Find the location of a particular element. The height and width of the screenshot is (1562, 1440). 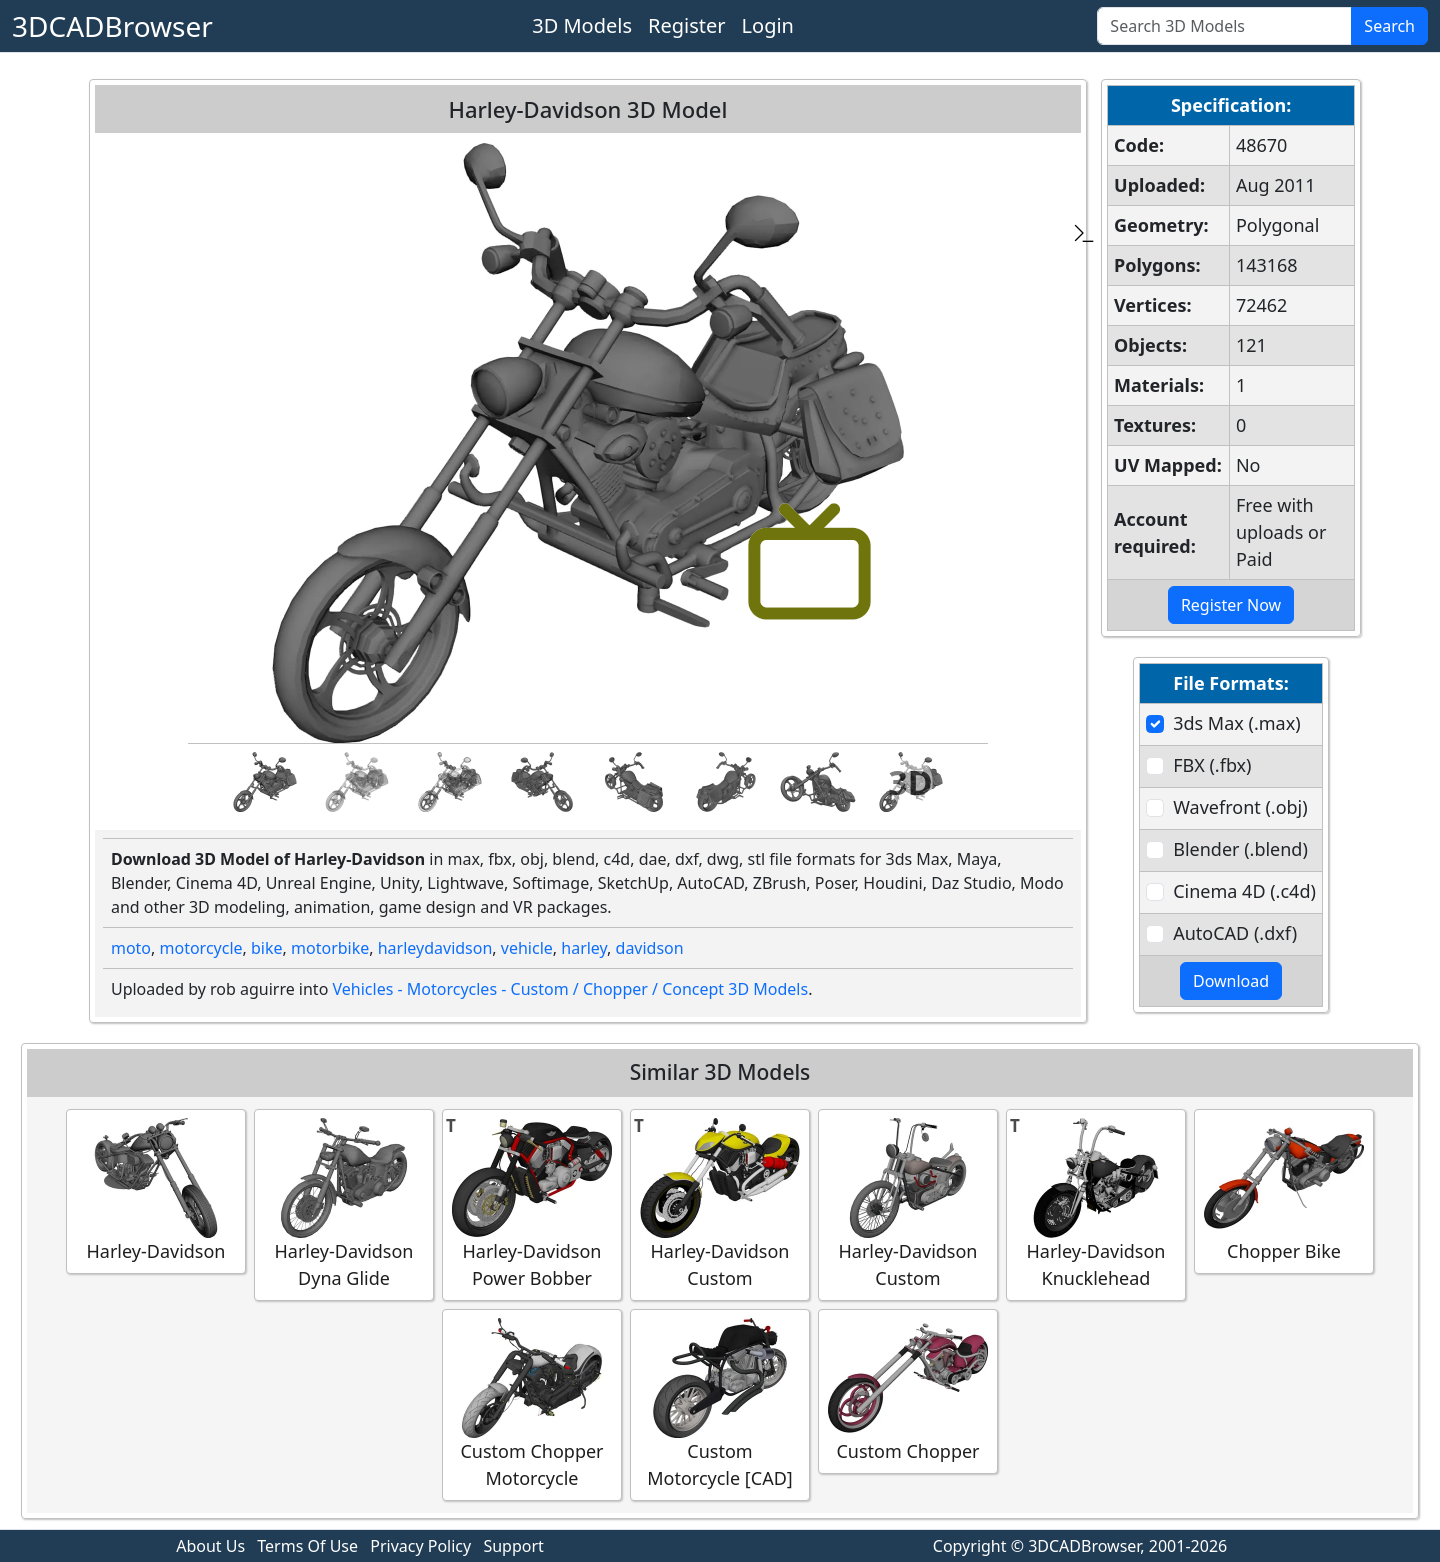

access tv or video streaming options is located at coordinates (809, 564).